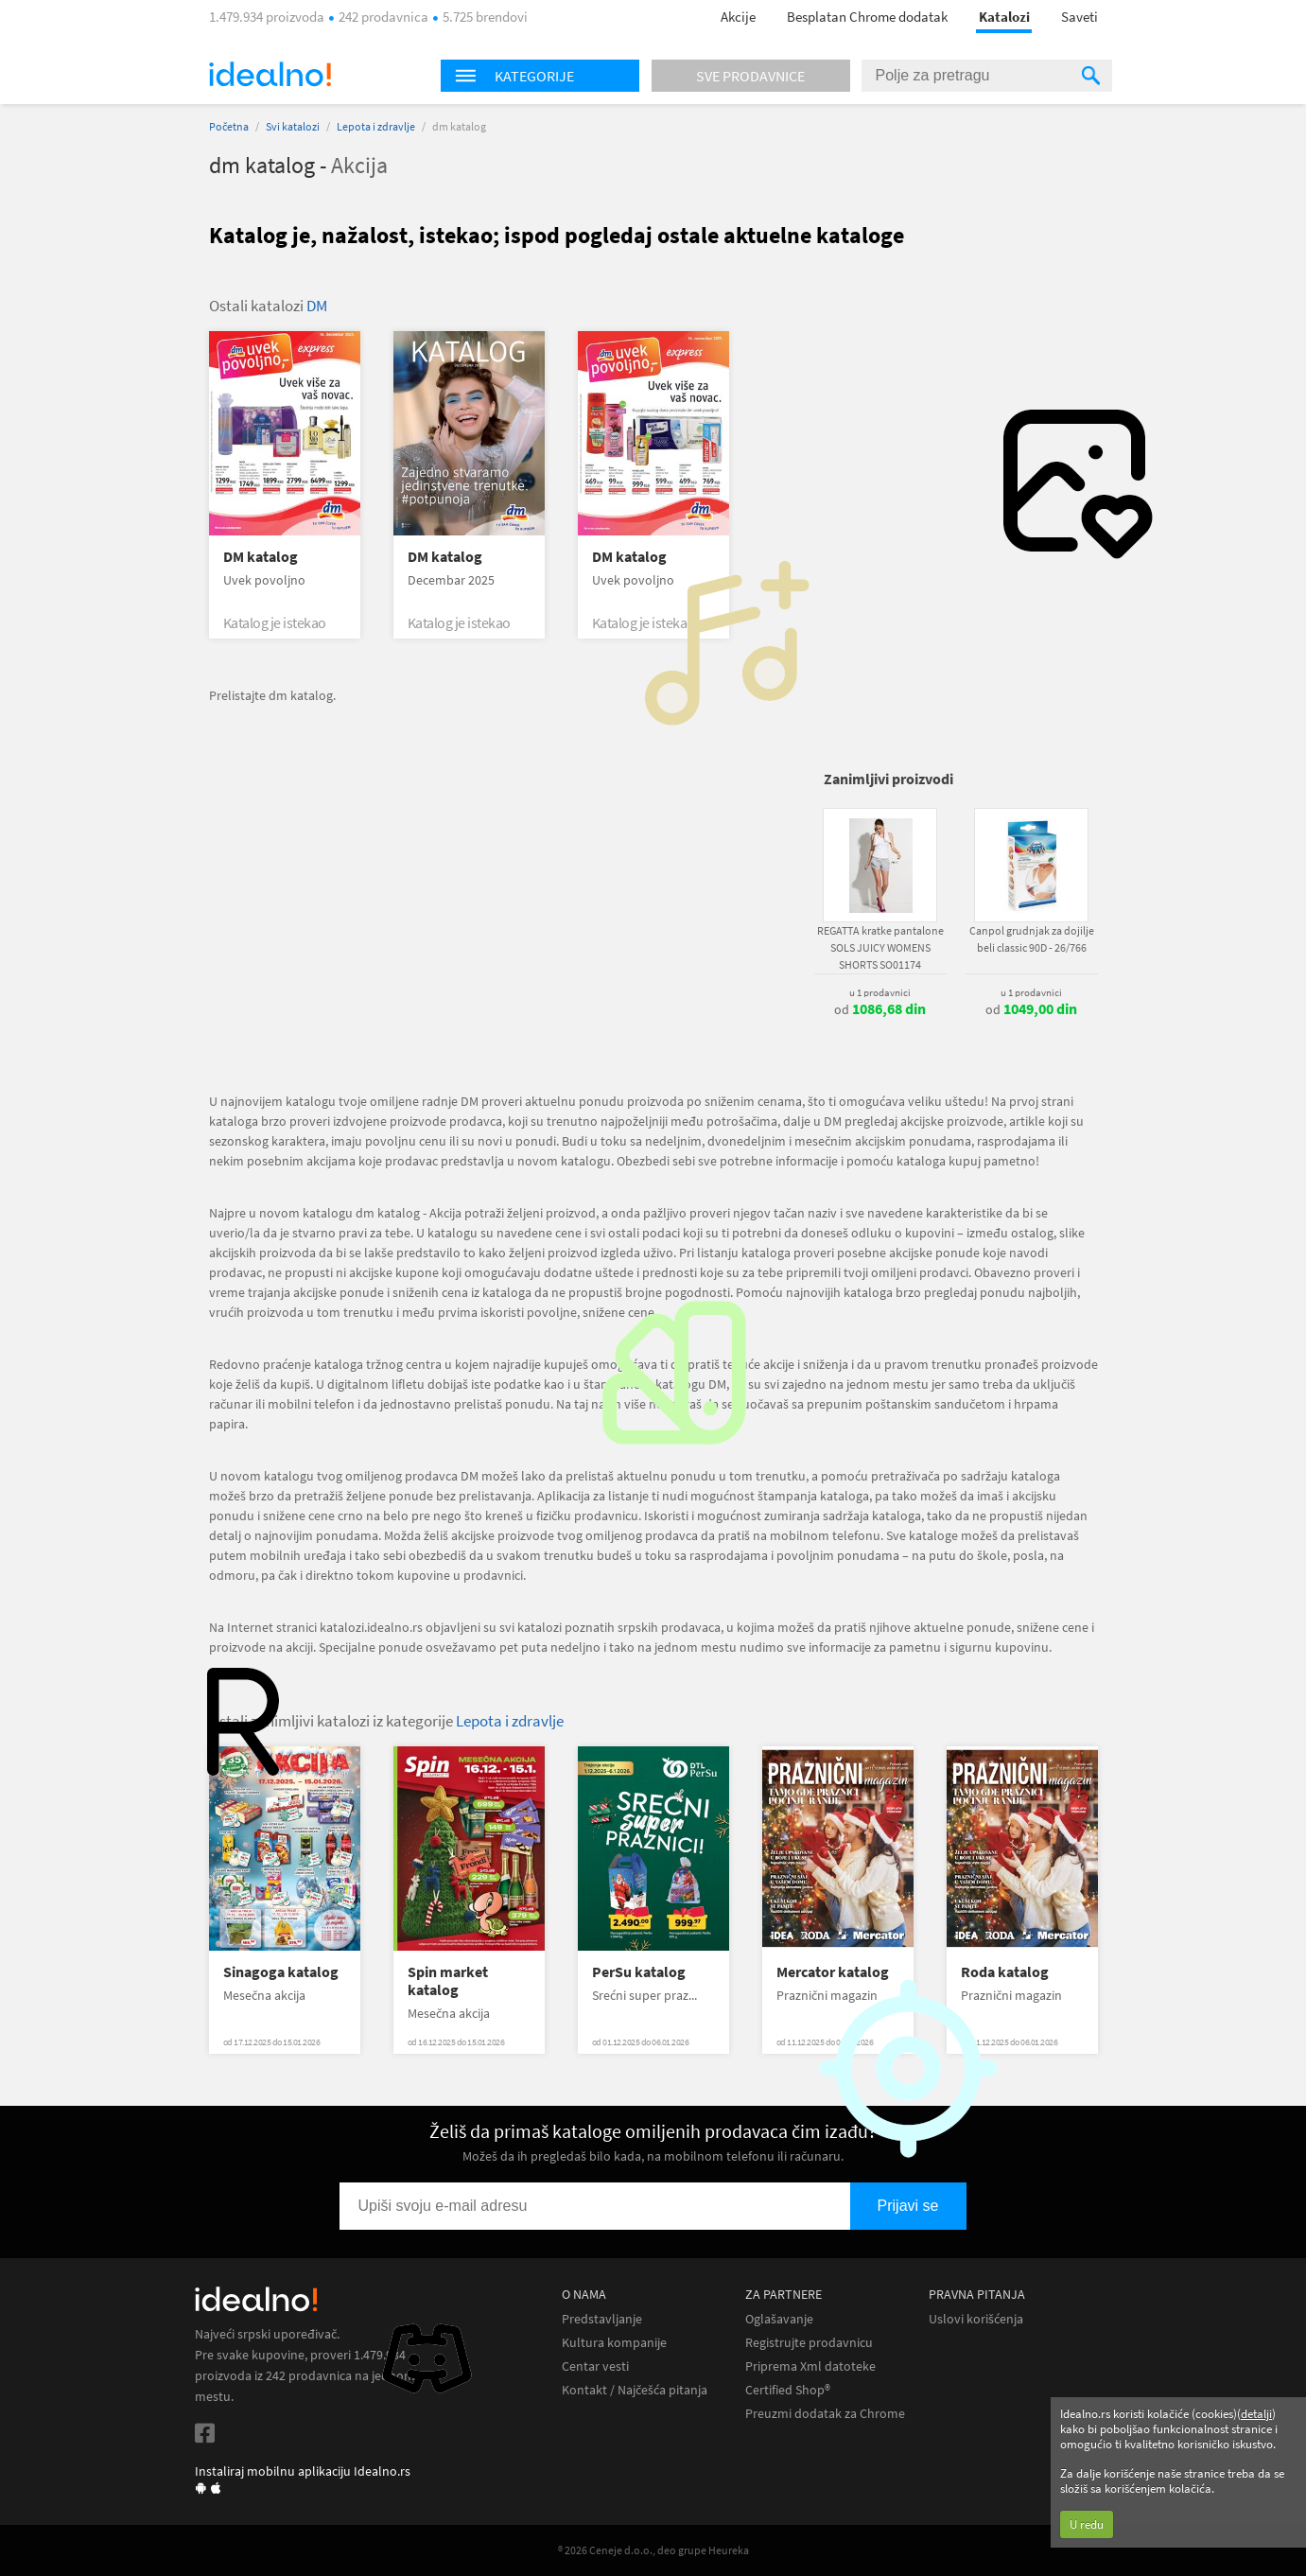  I want to click on add photo to favorites, so click(1074, 481).